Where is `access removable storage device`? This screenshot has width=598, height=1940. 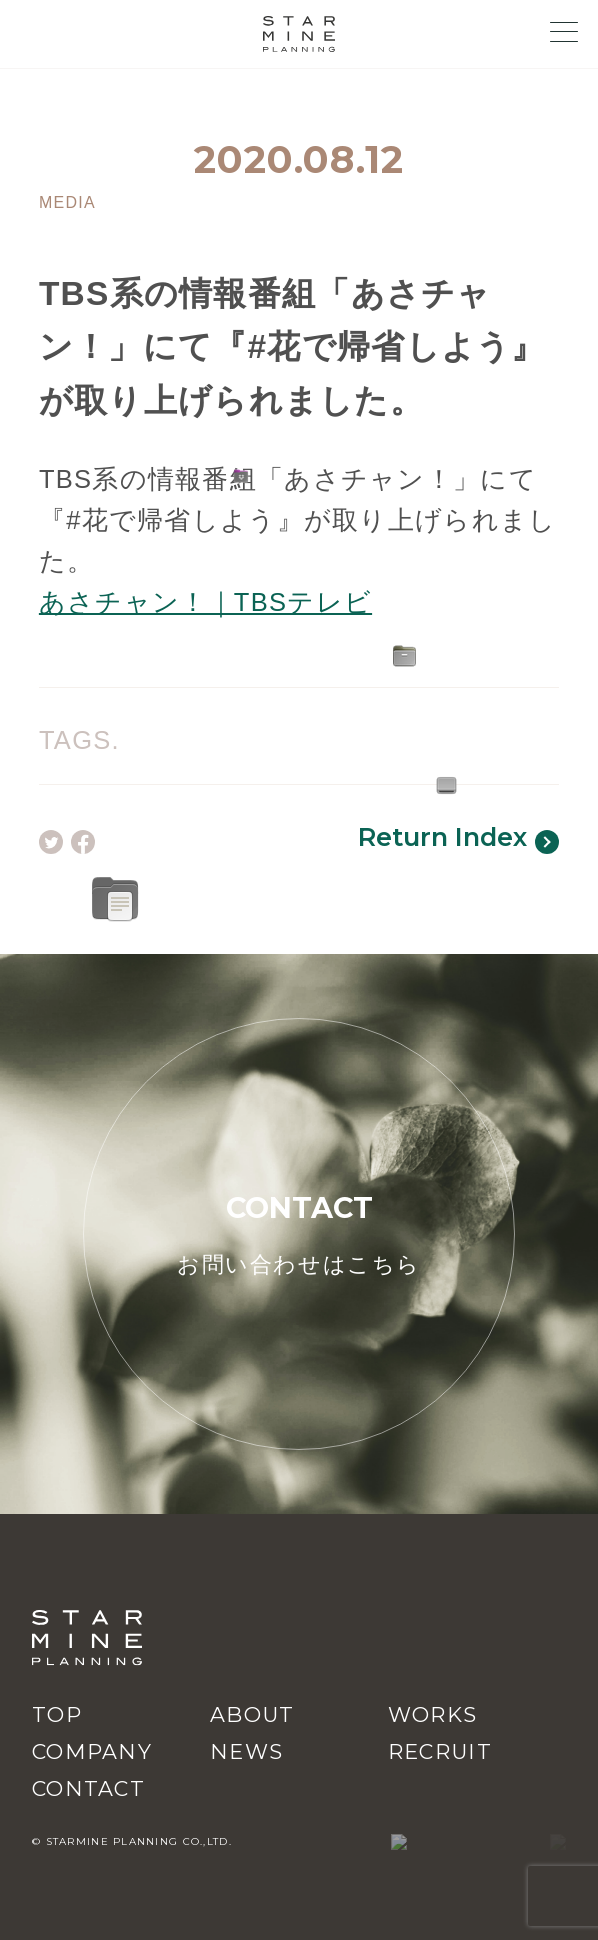
access removable storage device is located at coordinates (446, 785).